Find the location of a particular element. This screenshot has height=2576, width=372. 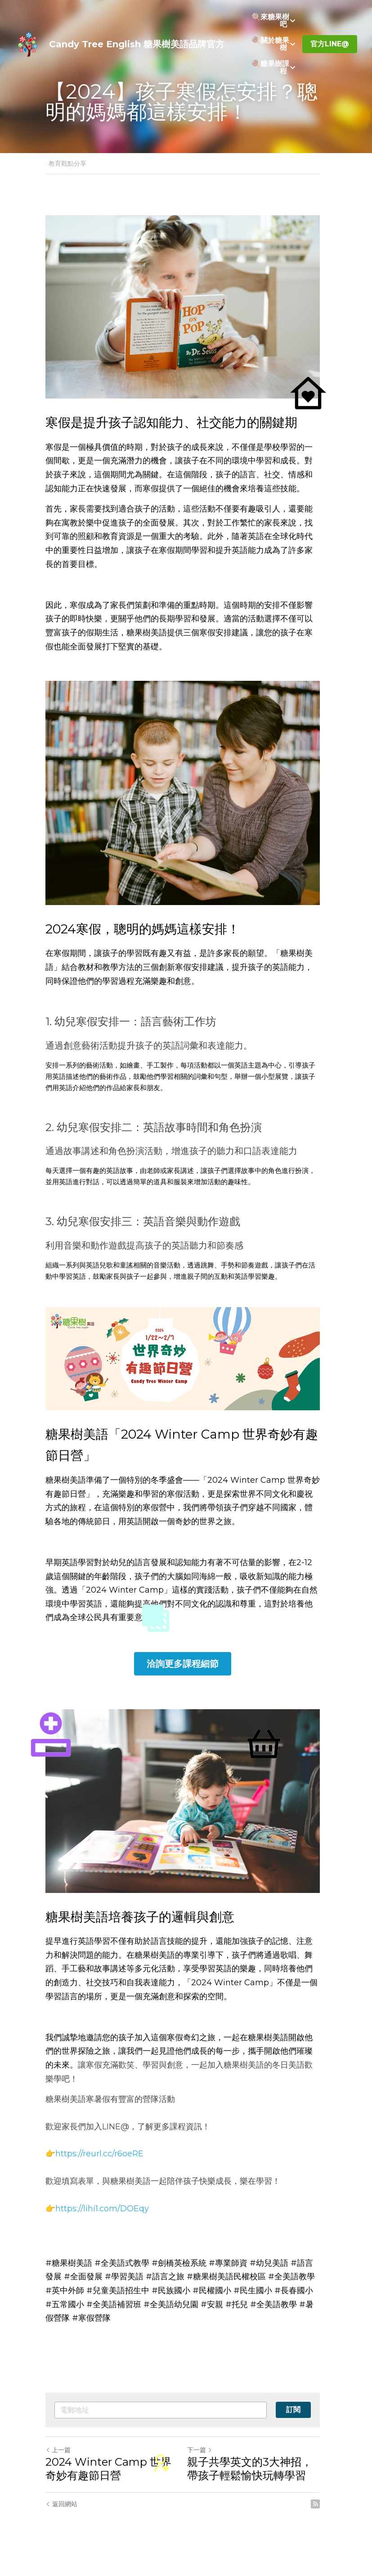

navigate to your favorite or loved home is located at coordinates (308, 394).